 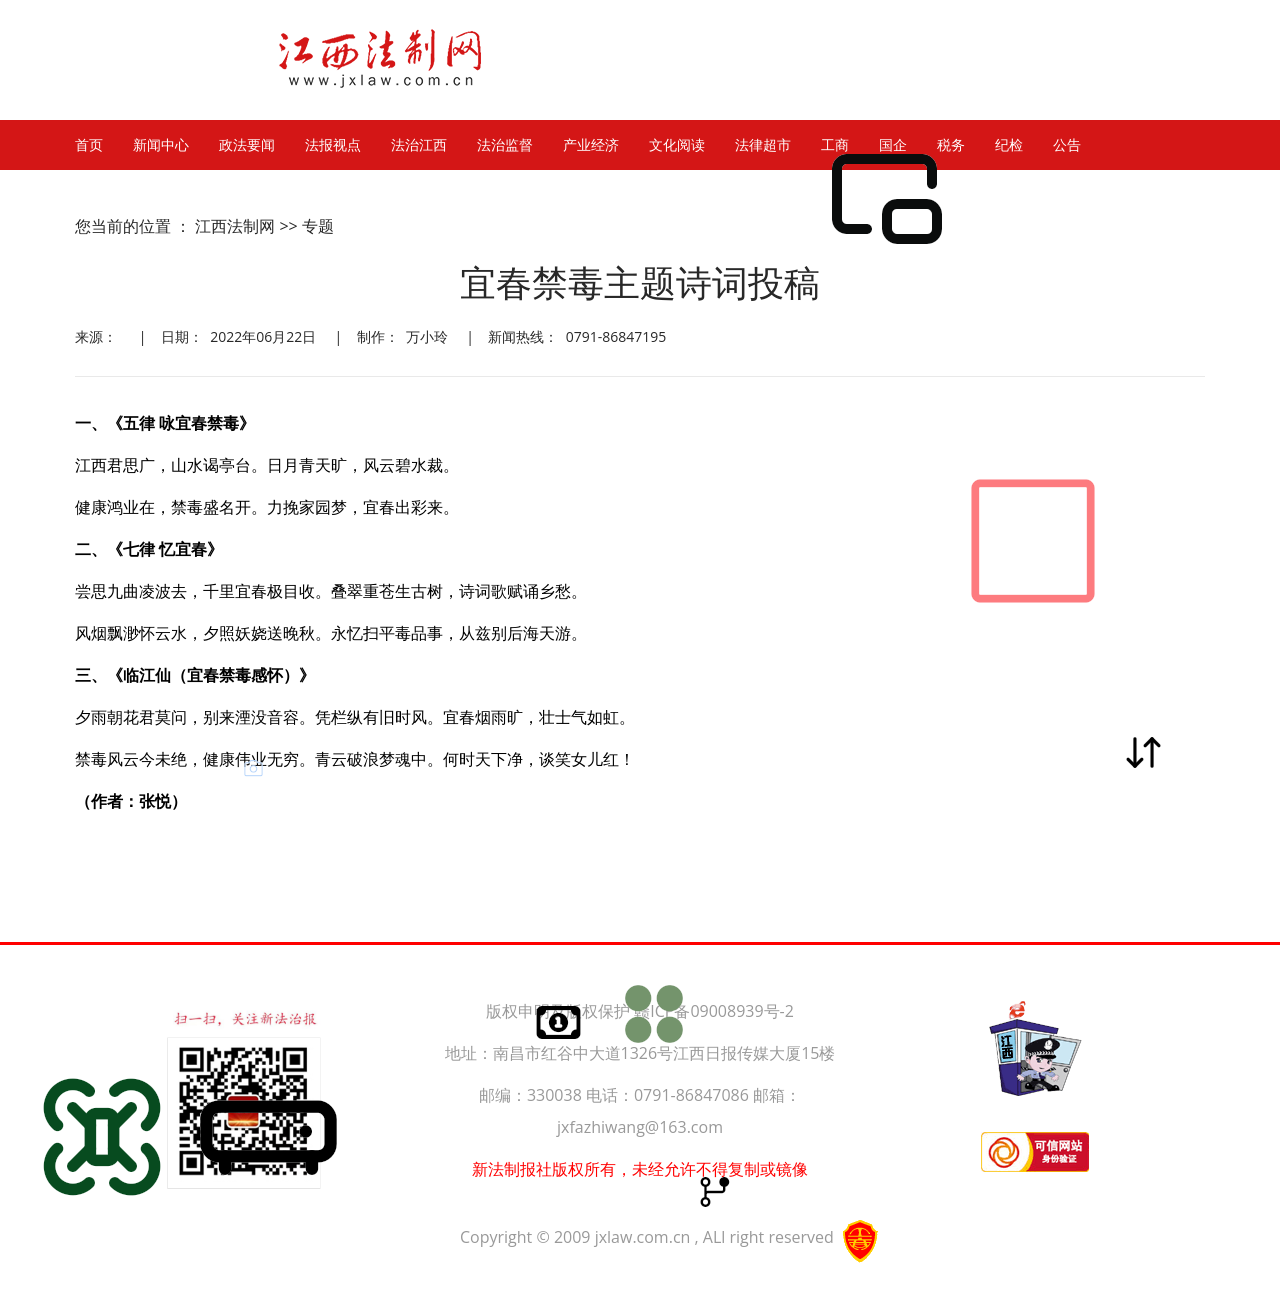 I want to click on take a photo, so click(x=253, y=768).